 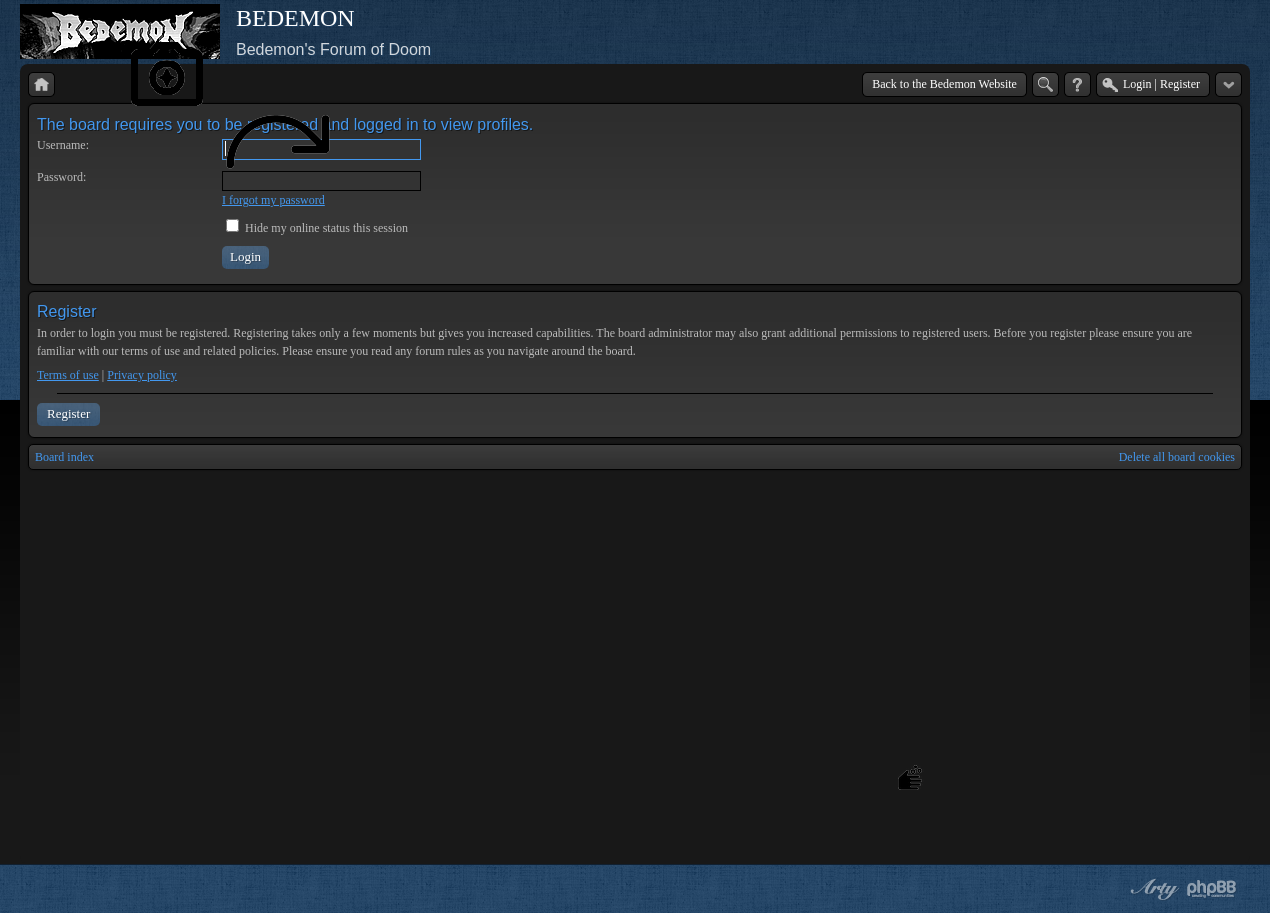 I want to click on redo last action, so click(x=276, y=138).